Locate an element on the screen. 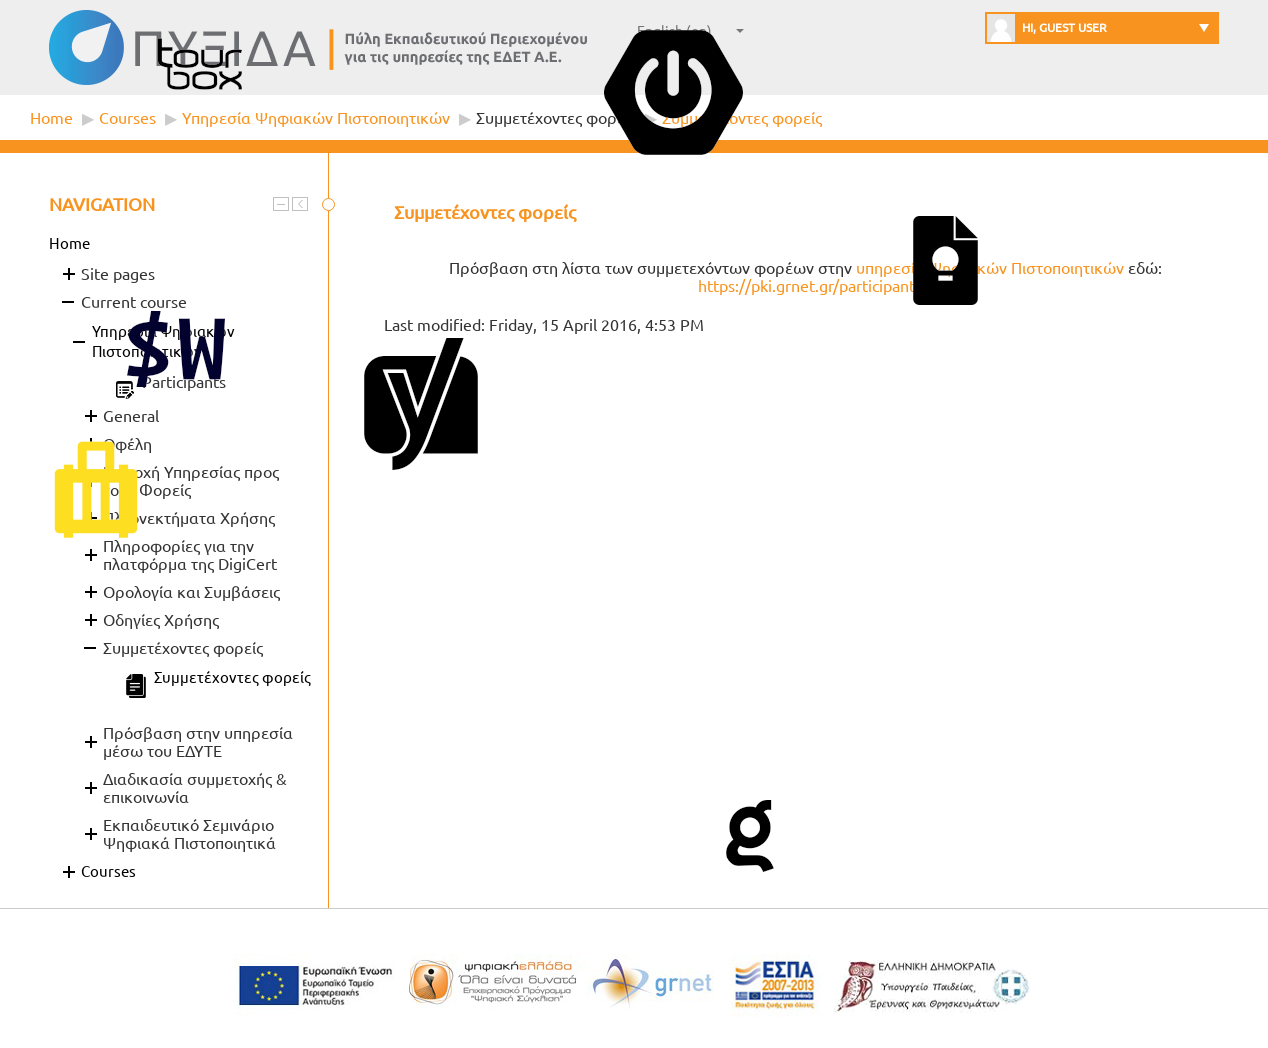 Image resolution: width=1268 pixels, height=1048 pixels. spring boot framework logo is located at coordinates (673, 92).